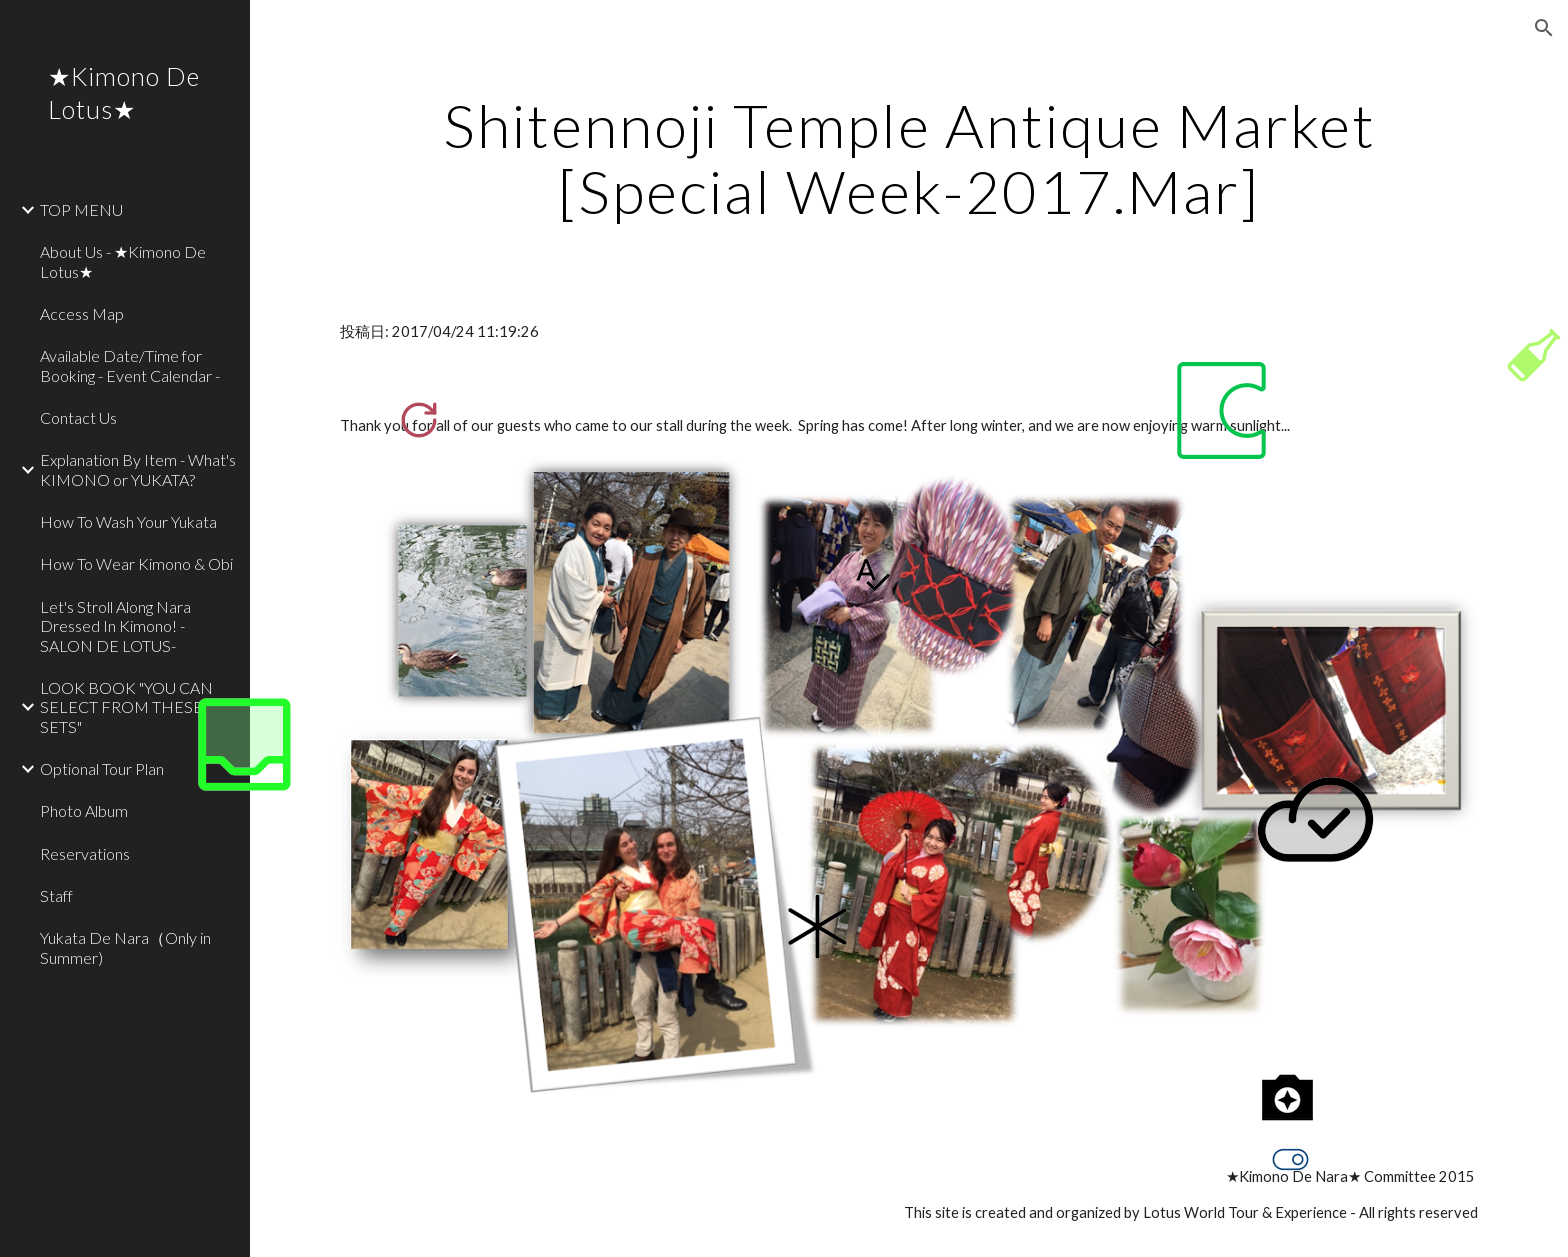  What do you see at coordinates (419, 420) in the screenshot?
I see `redo or repeat the last action` at bounding box center [419, 420].